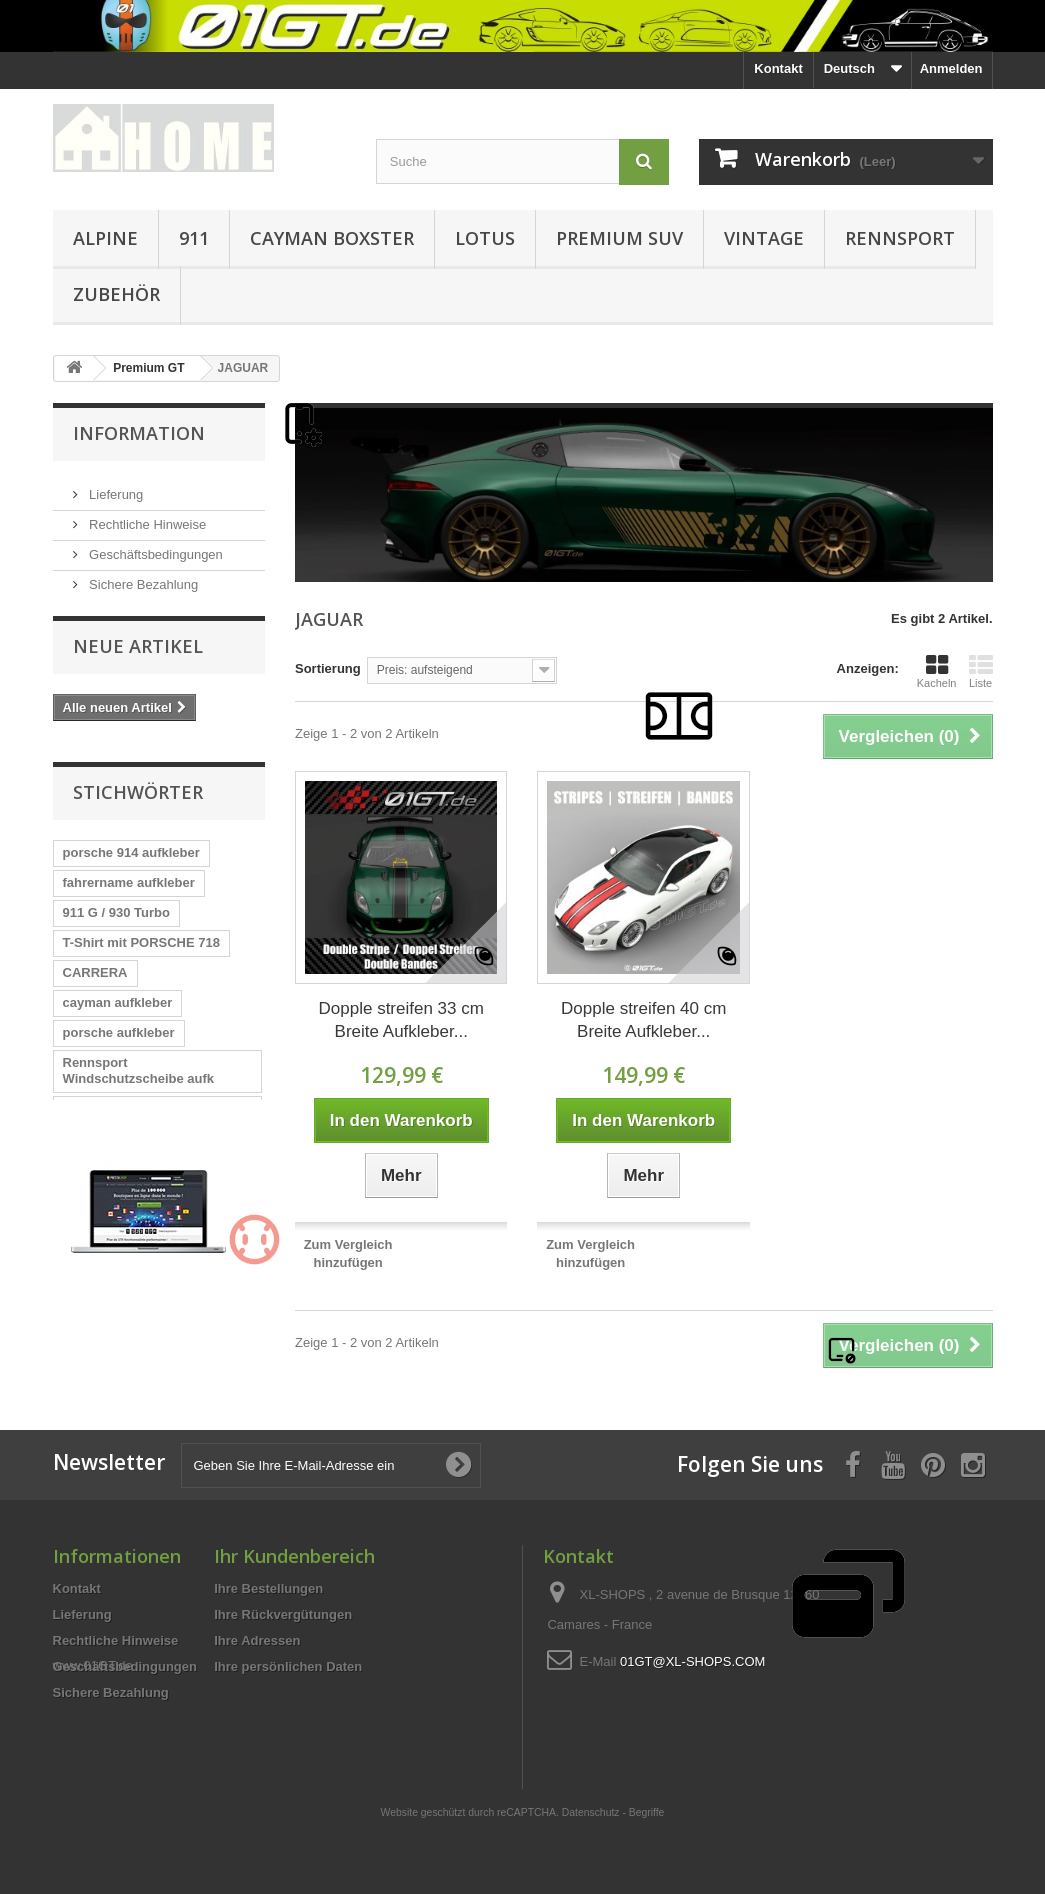  I want to click on restore window to previous size, so click(848, 1593).